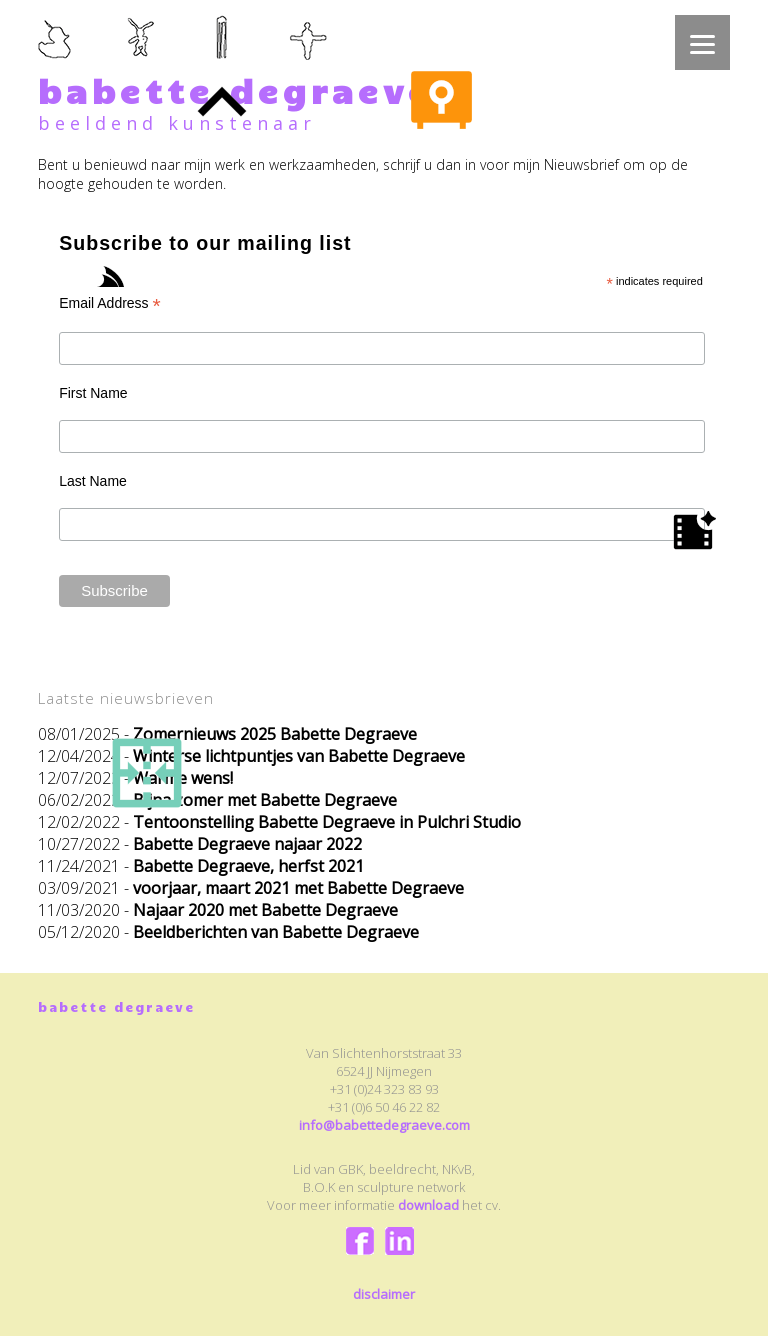 The image size is (768, 1336). I want to click on servicestack brand logo, so click(110, 276).